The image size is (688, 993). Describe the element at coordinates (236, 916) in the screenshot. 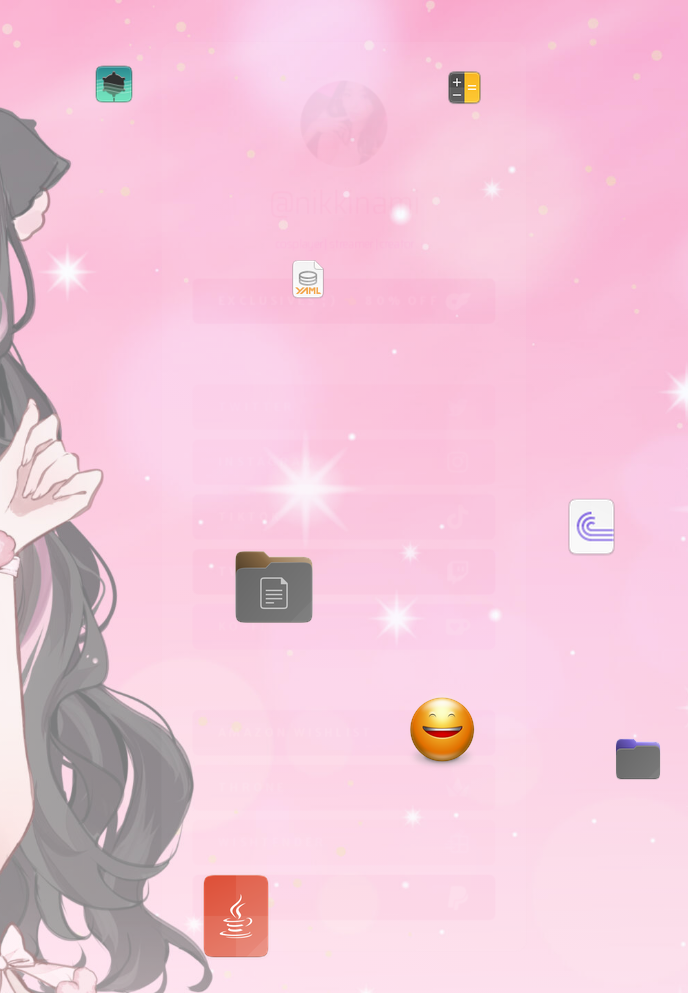

I see `indicates a java source code file` at that location.